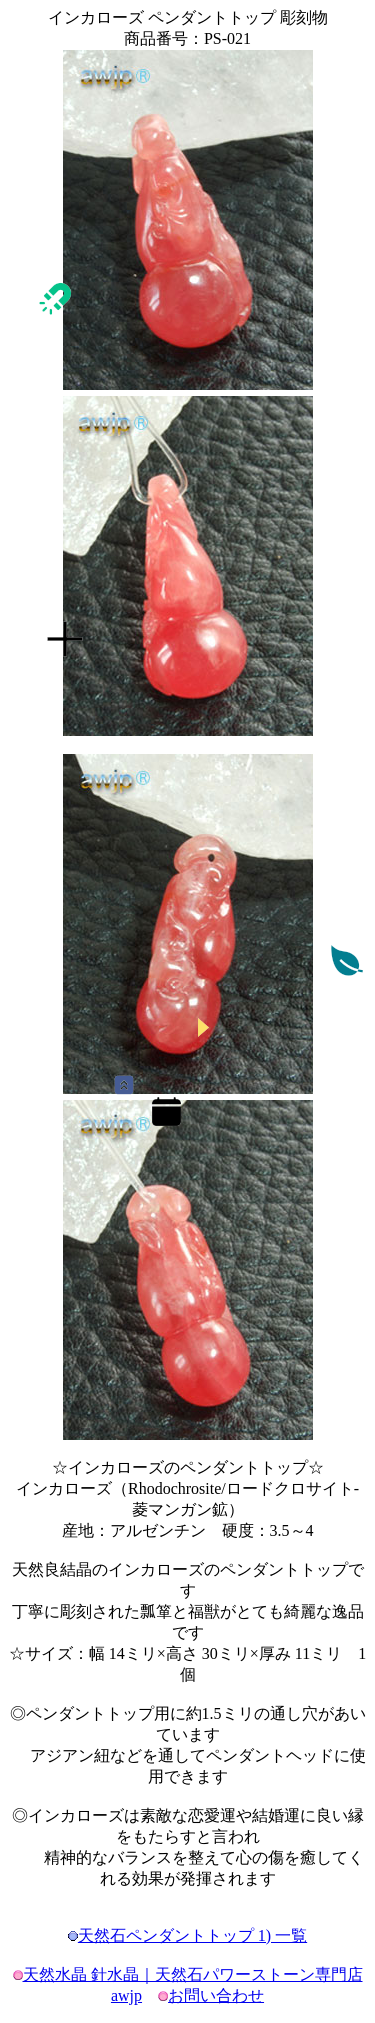 Image resolution: width=375 pixels, height=2023 pixels. What do you see at coordinates (124, 1085) in the screenshot?
I see `scroll to top of page` at bounding box center [124, 1085].